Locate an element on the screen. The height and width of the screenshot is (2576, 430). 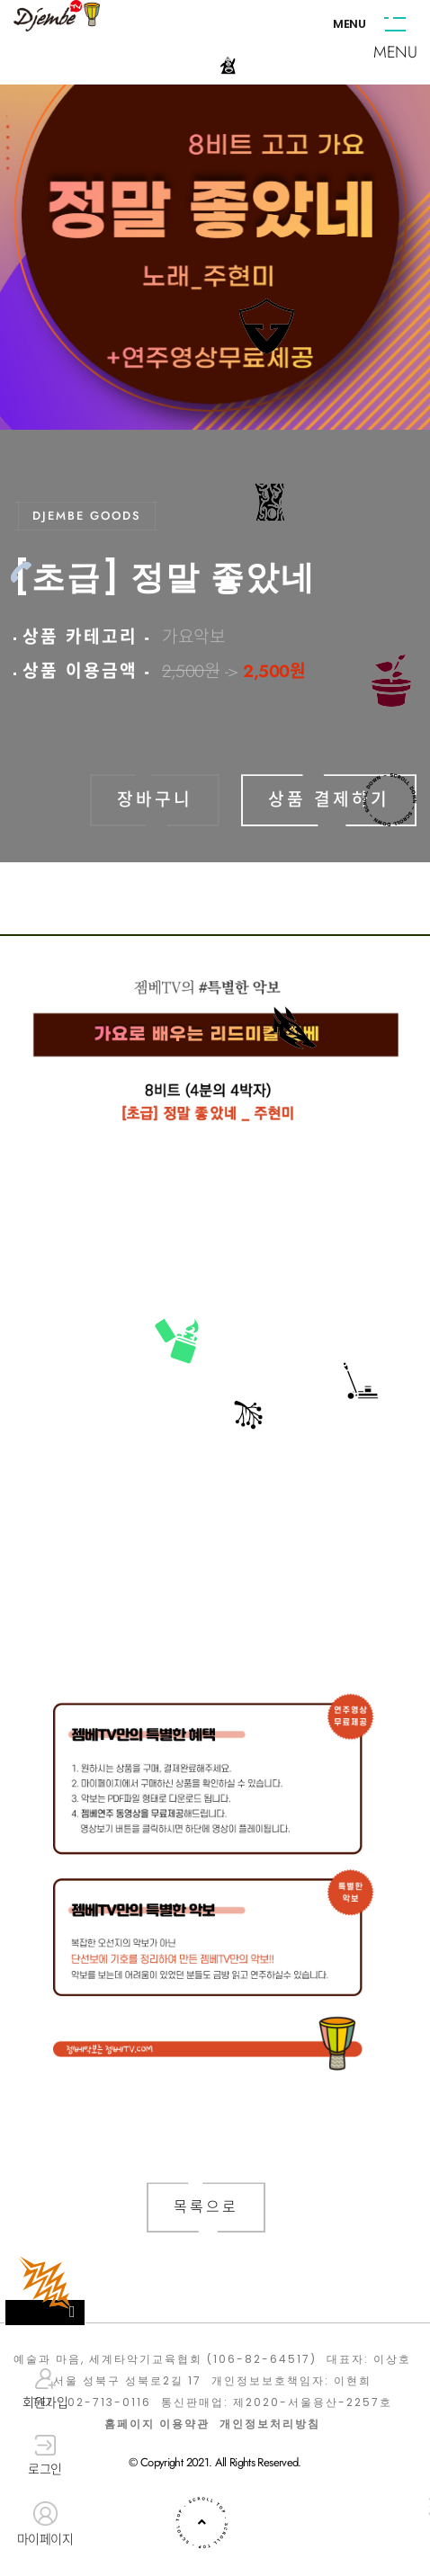
start a new project or initiative is located at coordinates (391, 681).